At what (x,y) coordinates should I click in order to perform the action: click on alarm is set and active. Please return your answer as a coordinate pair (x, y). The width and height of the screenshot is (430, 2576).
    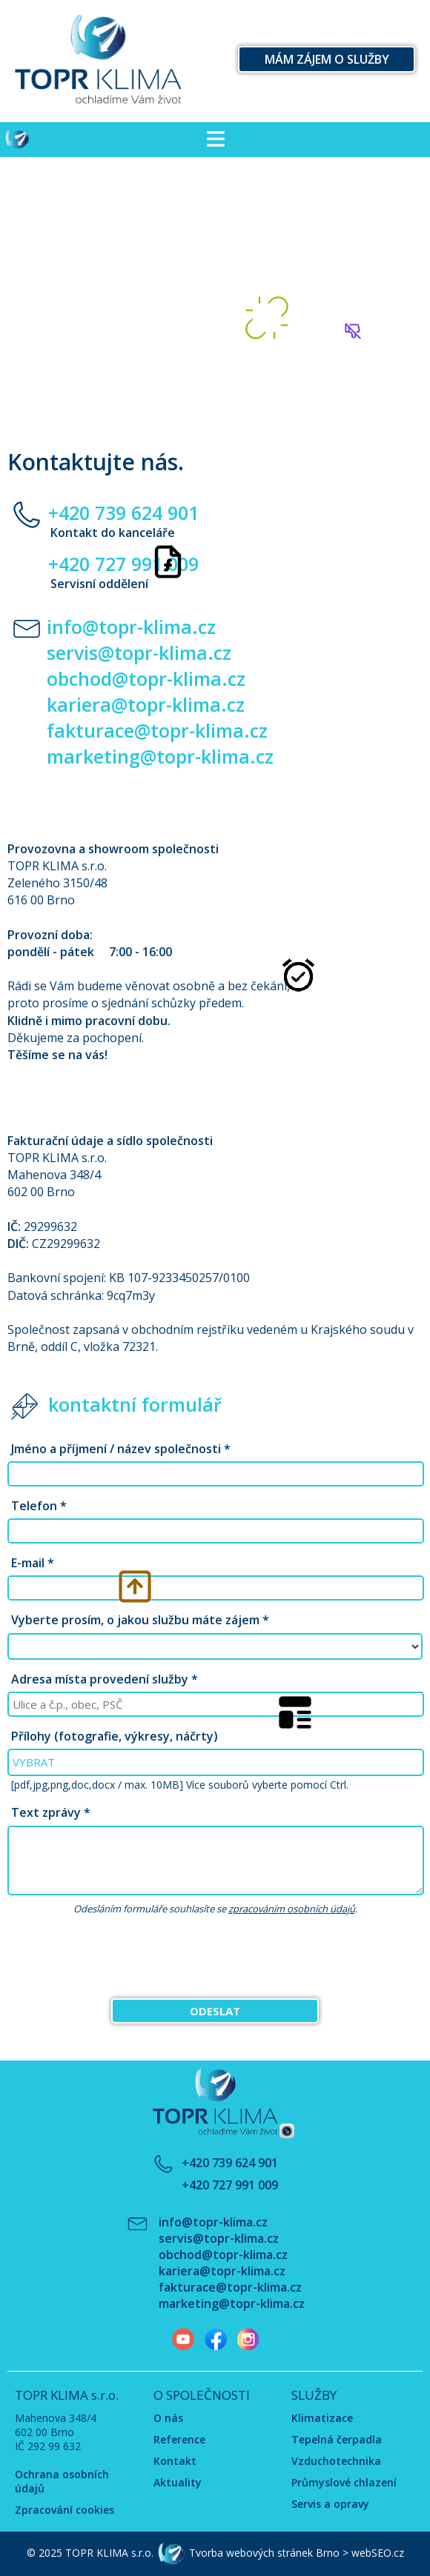
    Looking at the image, I should click on (298, 975).